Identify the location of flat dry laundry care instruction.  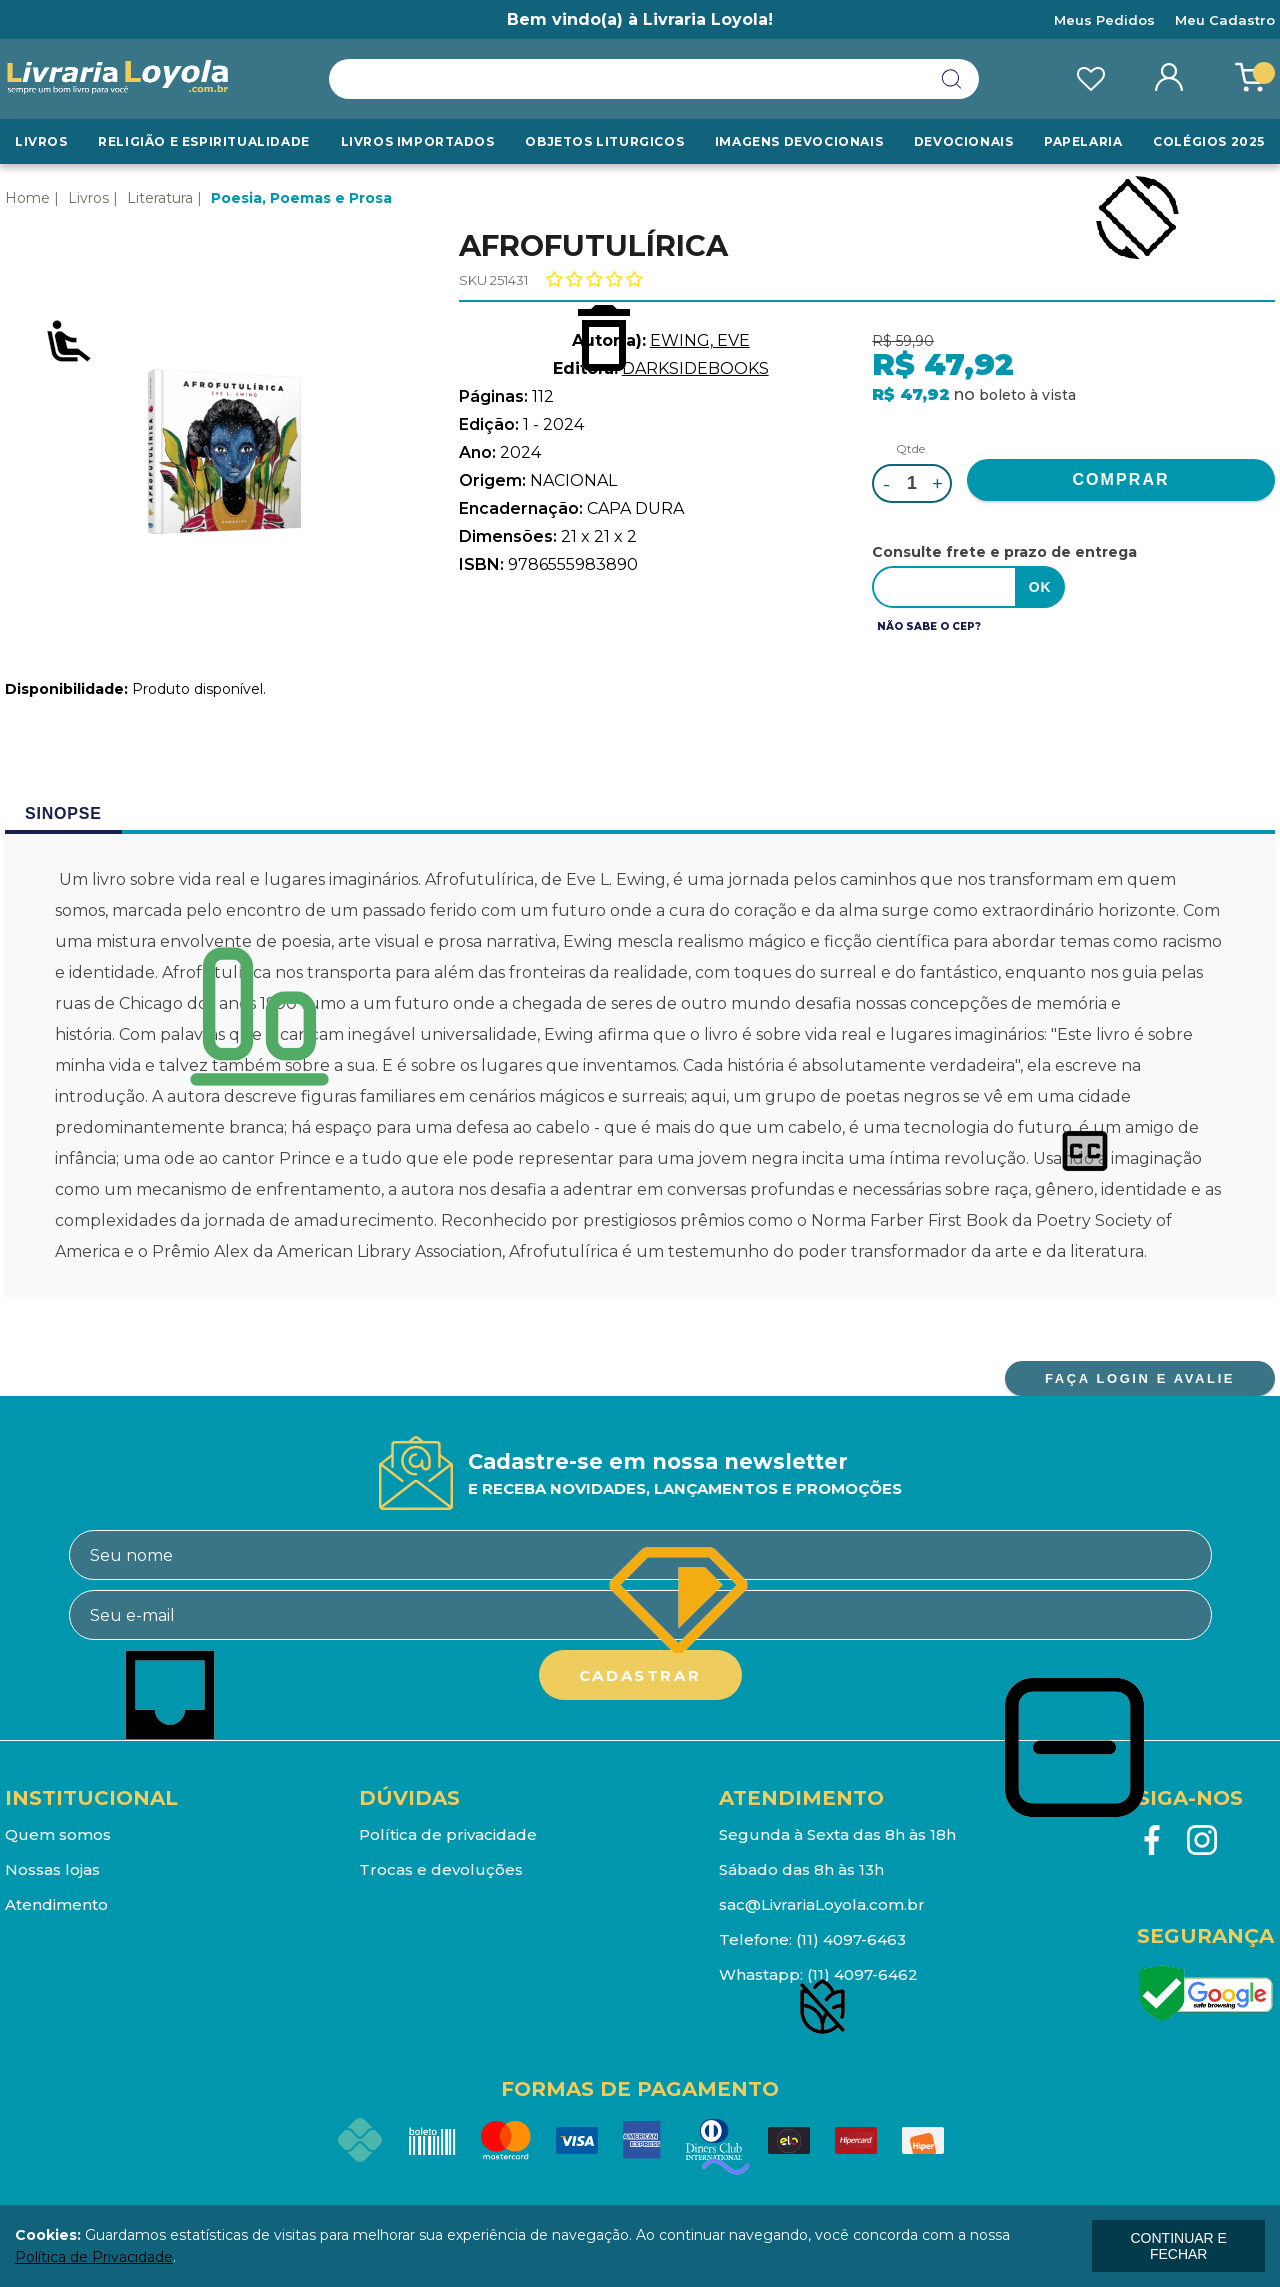
(1074, 1747).